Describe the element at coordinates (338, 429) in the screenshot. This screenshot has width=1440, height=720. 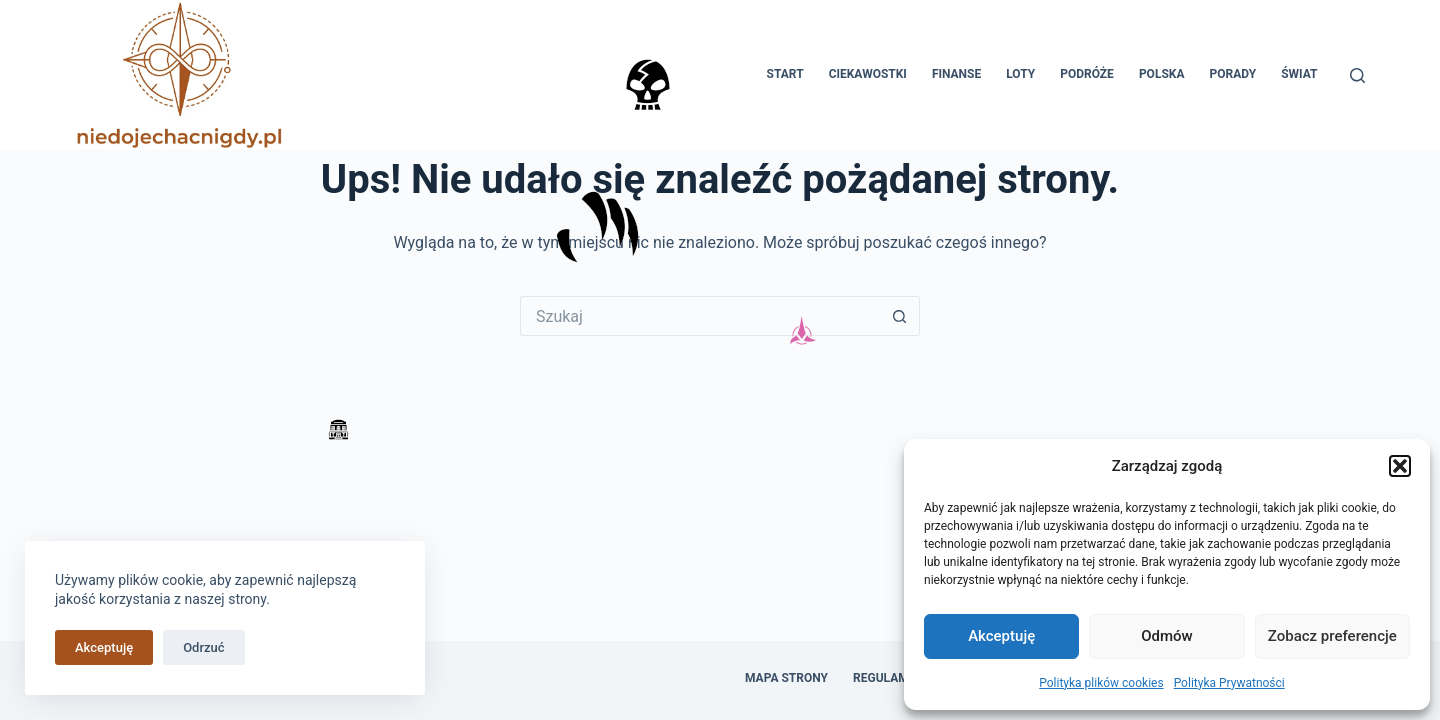
I see `visit the saloon or tavern in-game` at that location.